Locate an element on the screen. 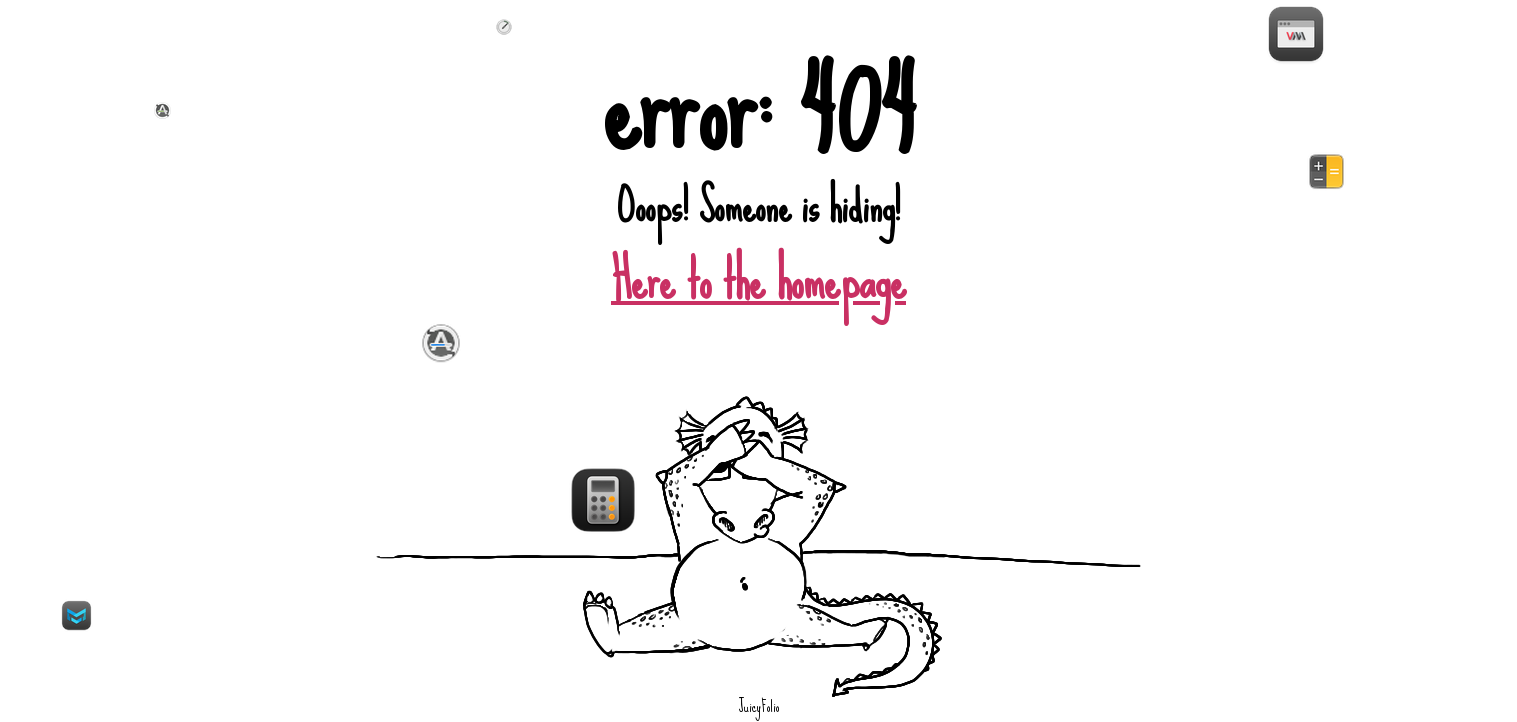 The height and width of the screenshot is (722, 1517). open the software updater application is located at coordinates (441, 343).